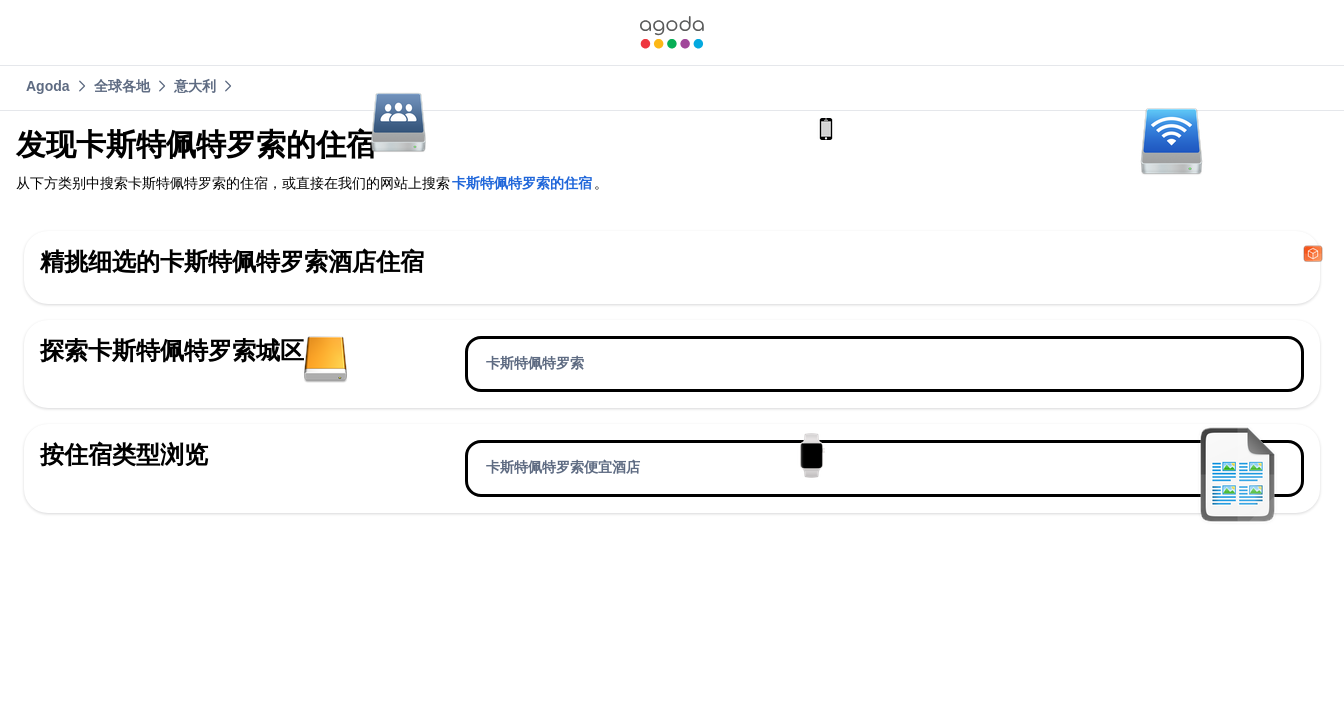  What do you see at coordinates (1171, 142) in the screenshot?
I see `access wireless network storage` at bounding box center [1171, 142].